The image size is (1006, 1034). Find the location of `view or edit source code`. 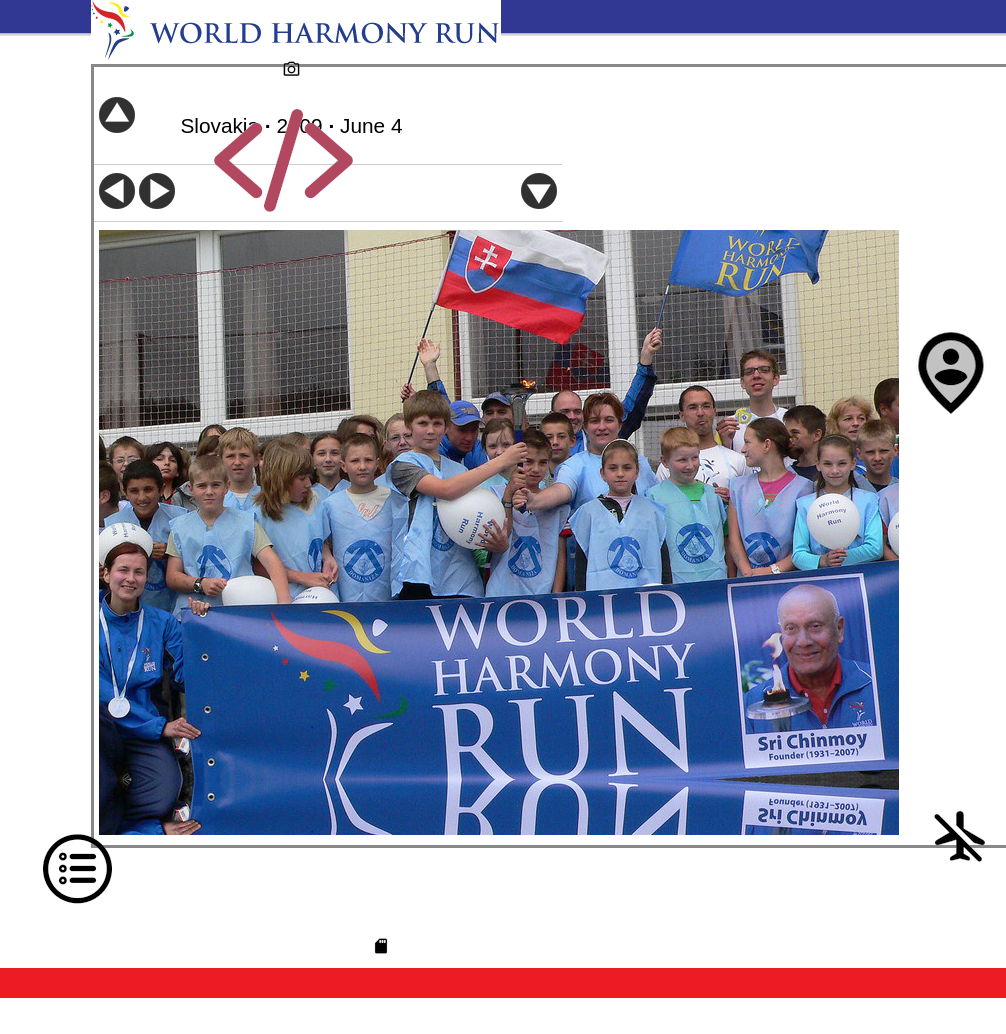

view or edit source code is located at coordinates (283, 160).